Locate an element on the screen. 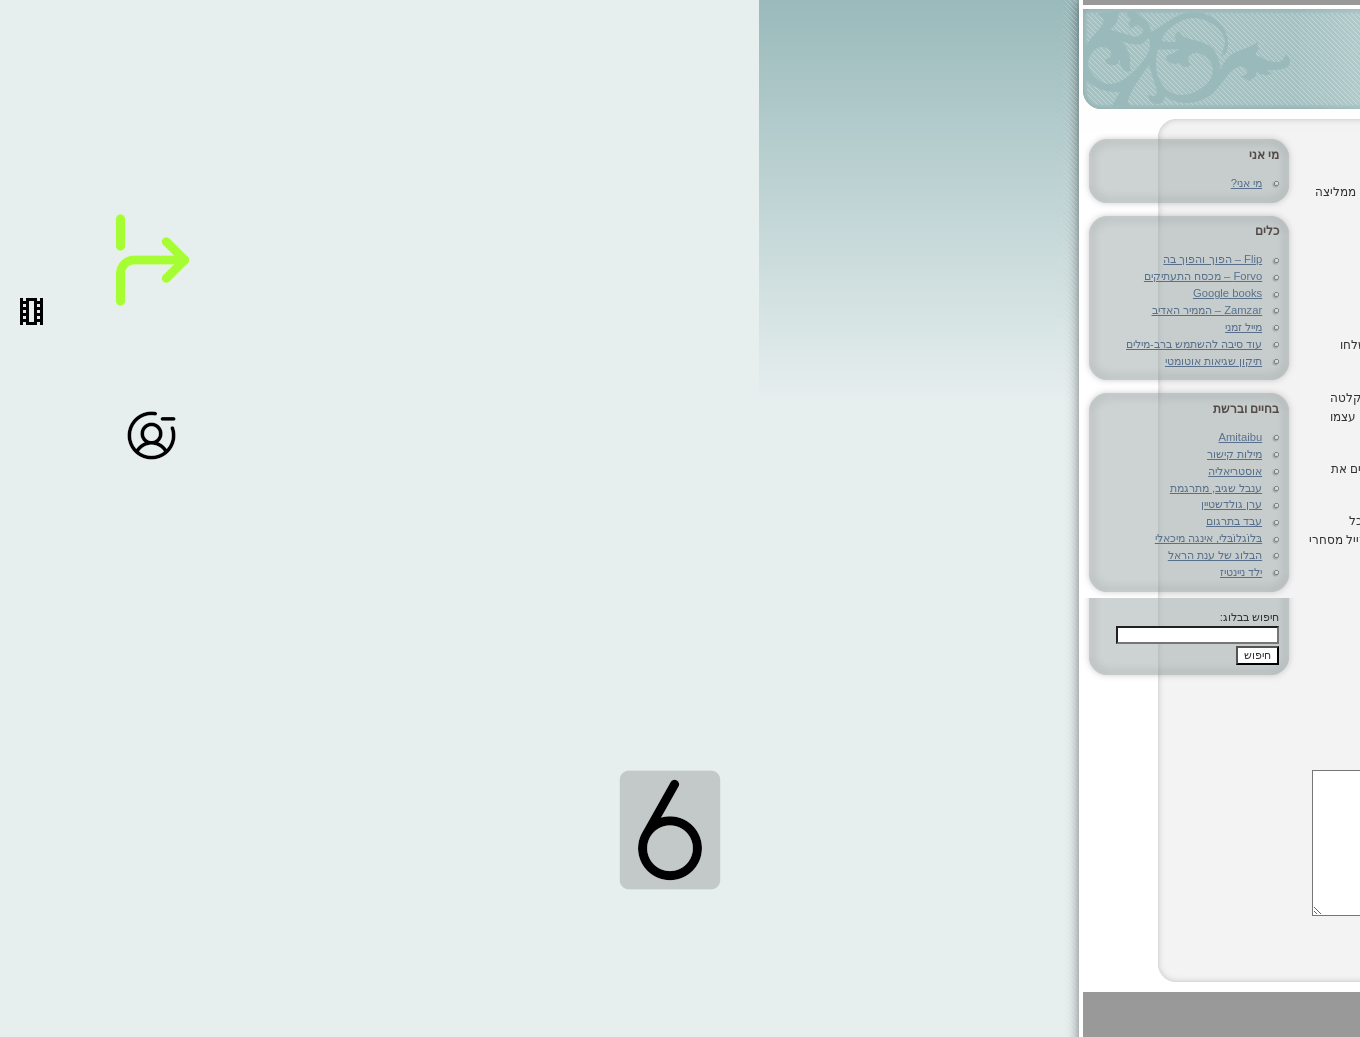 The height and width of the screenshot is (1037, 1360). browse local movie theaters is located at coordinates (31, 311).